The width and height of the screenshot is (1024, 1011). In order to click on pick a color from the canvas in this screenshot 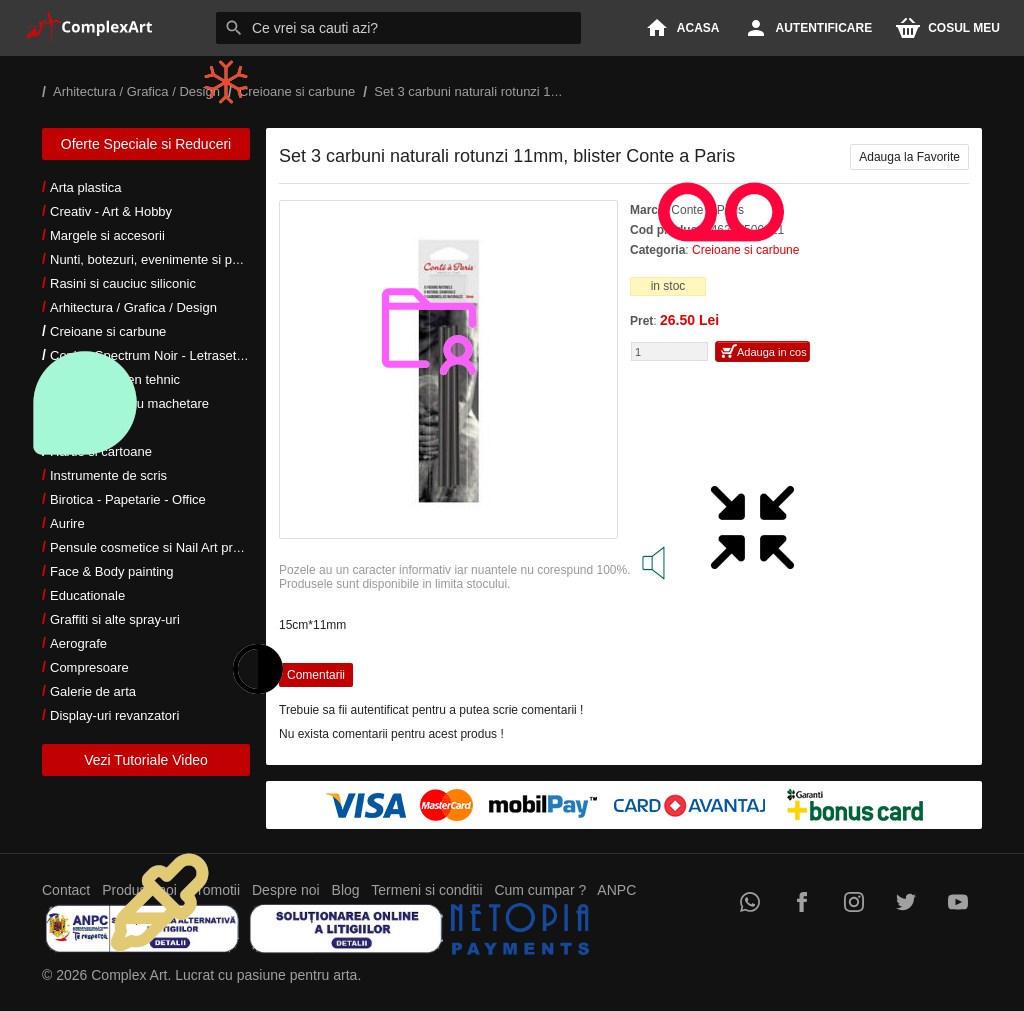, I will do `click(159, 902)`.